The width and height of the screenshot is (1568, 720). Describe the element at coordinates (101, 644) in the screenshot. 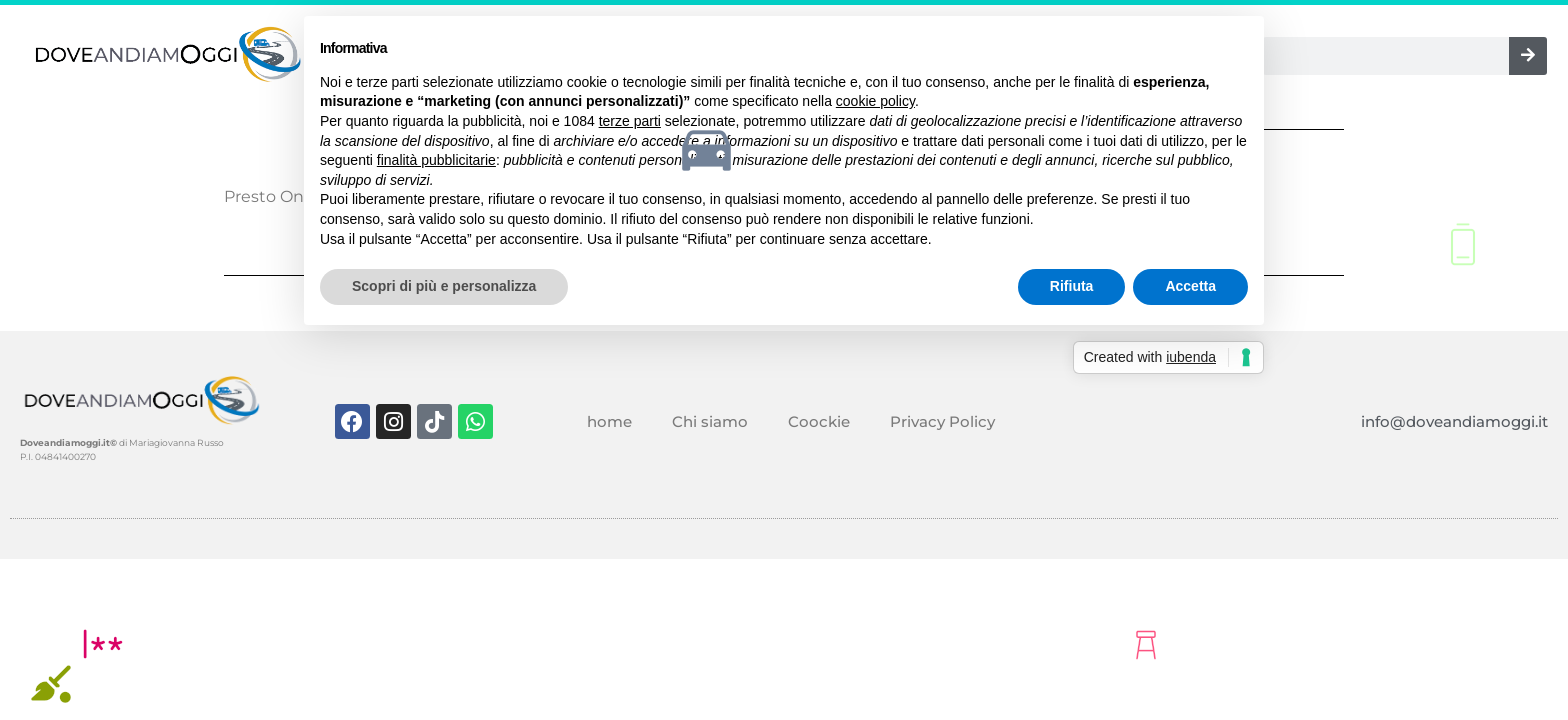

I see `enter or view password field` at that location.